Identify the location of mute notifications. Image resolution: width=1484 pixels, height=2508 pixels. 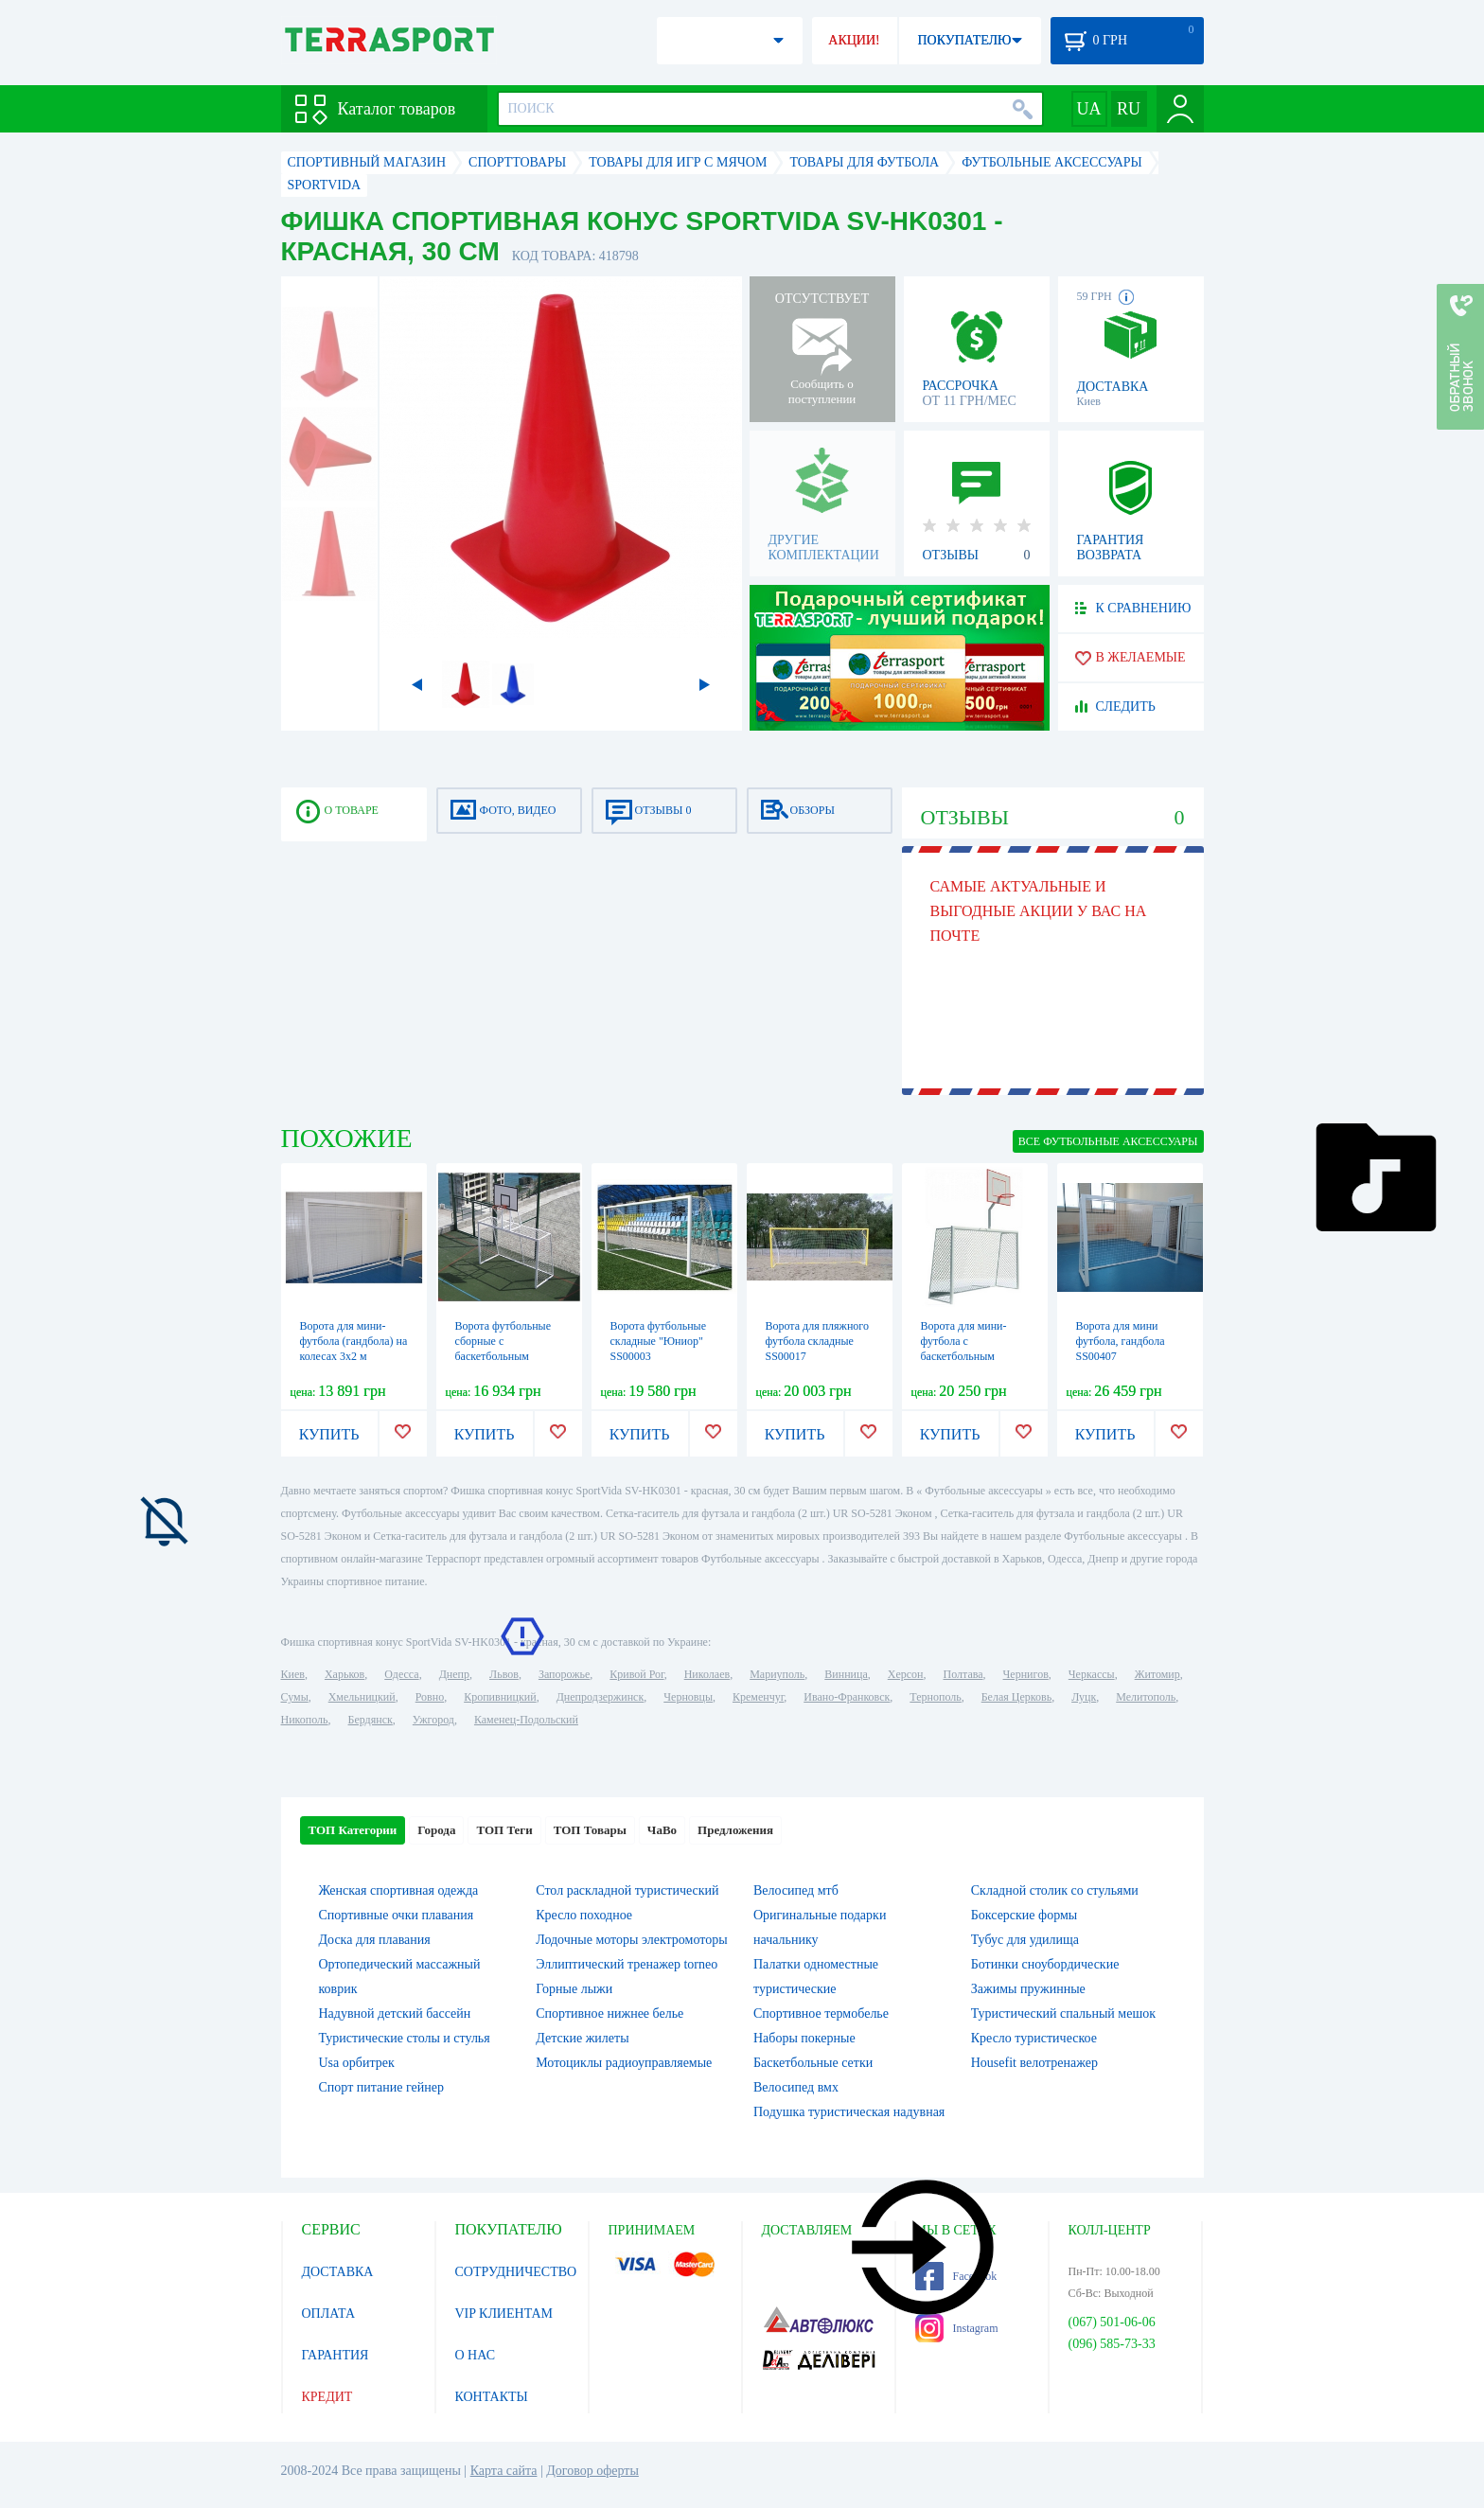
(164, 1520).